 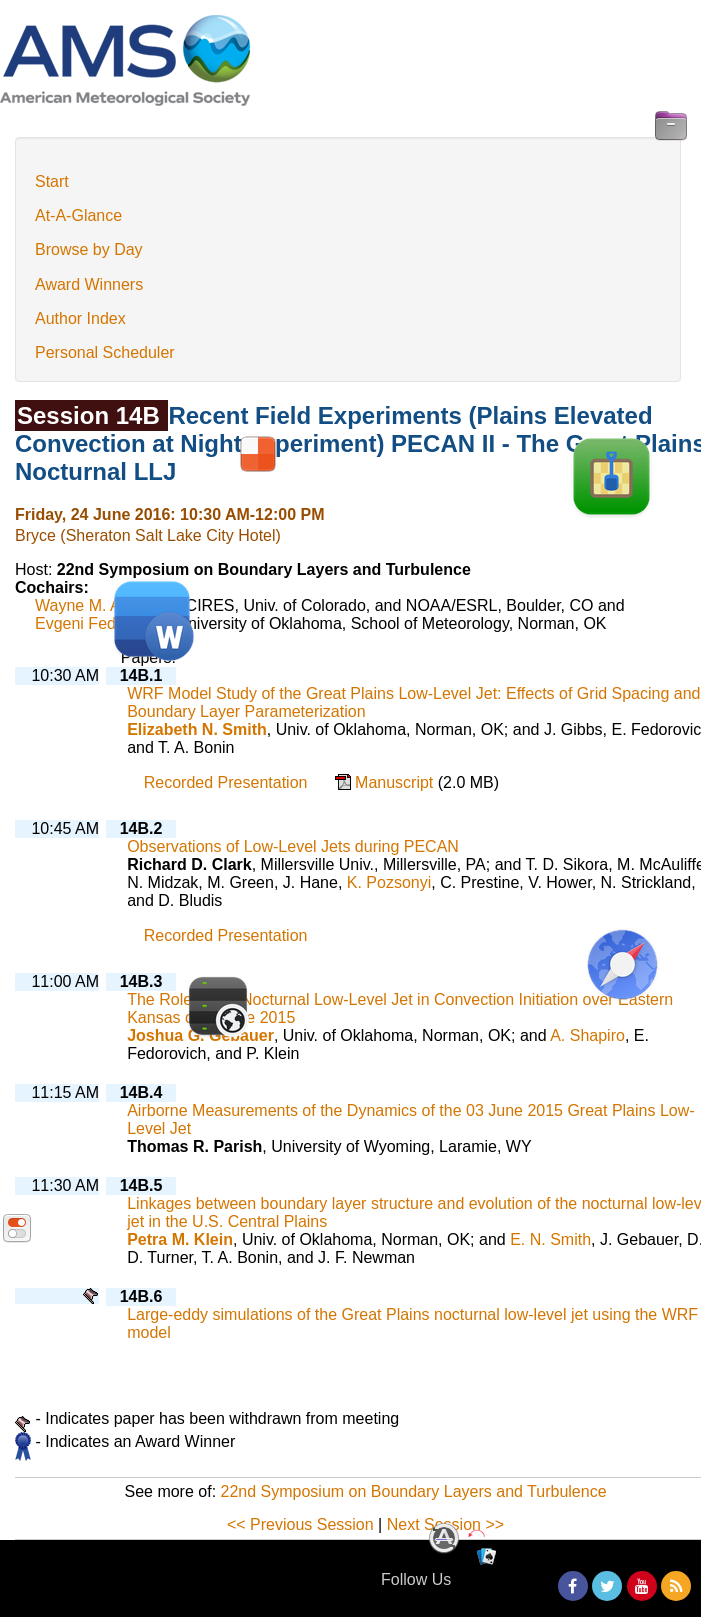 I want to click on open file manager application, so click(x=671, y=125).